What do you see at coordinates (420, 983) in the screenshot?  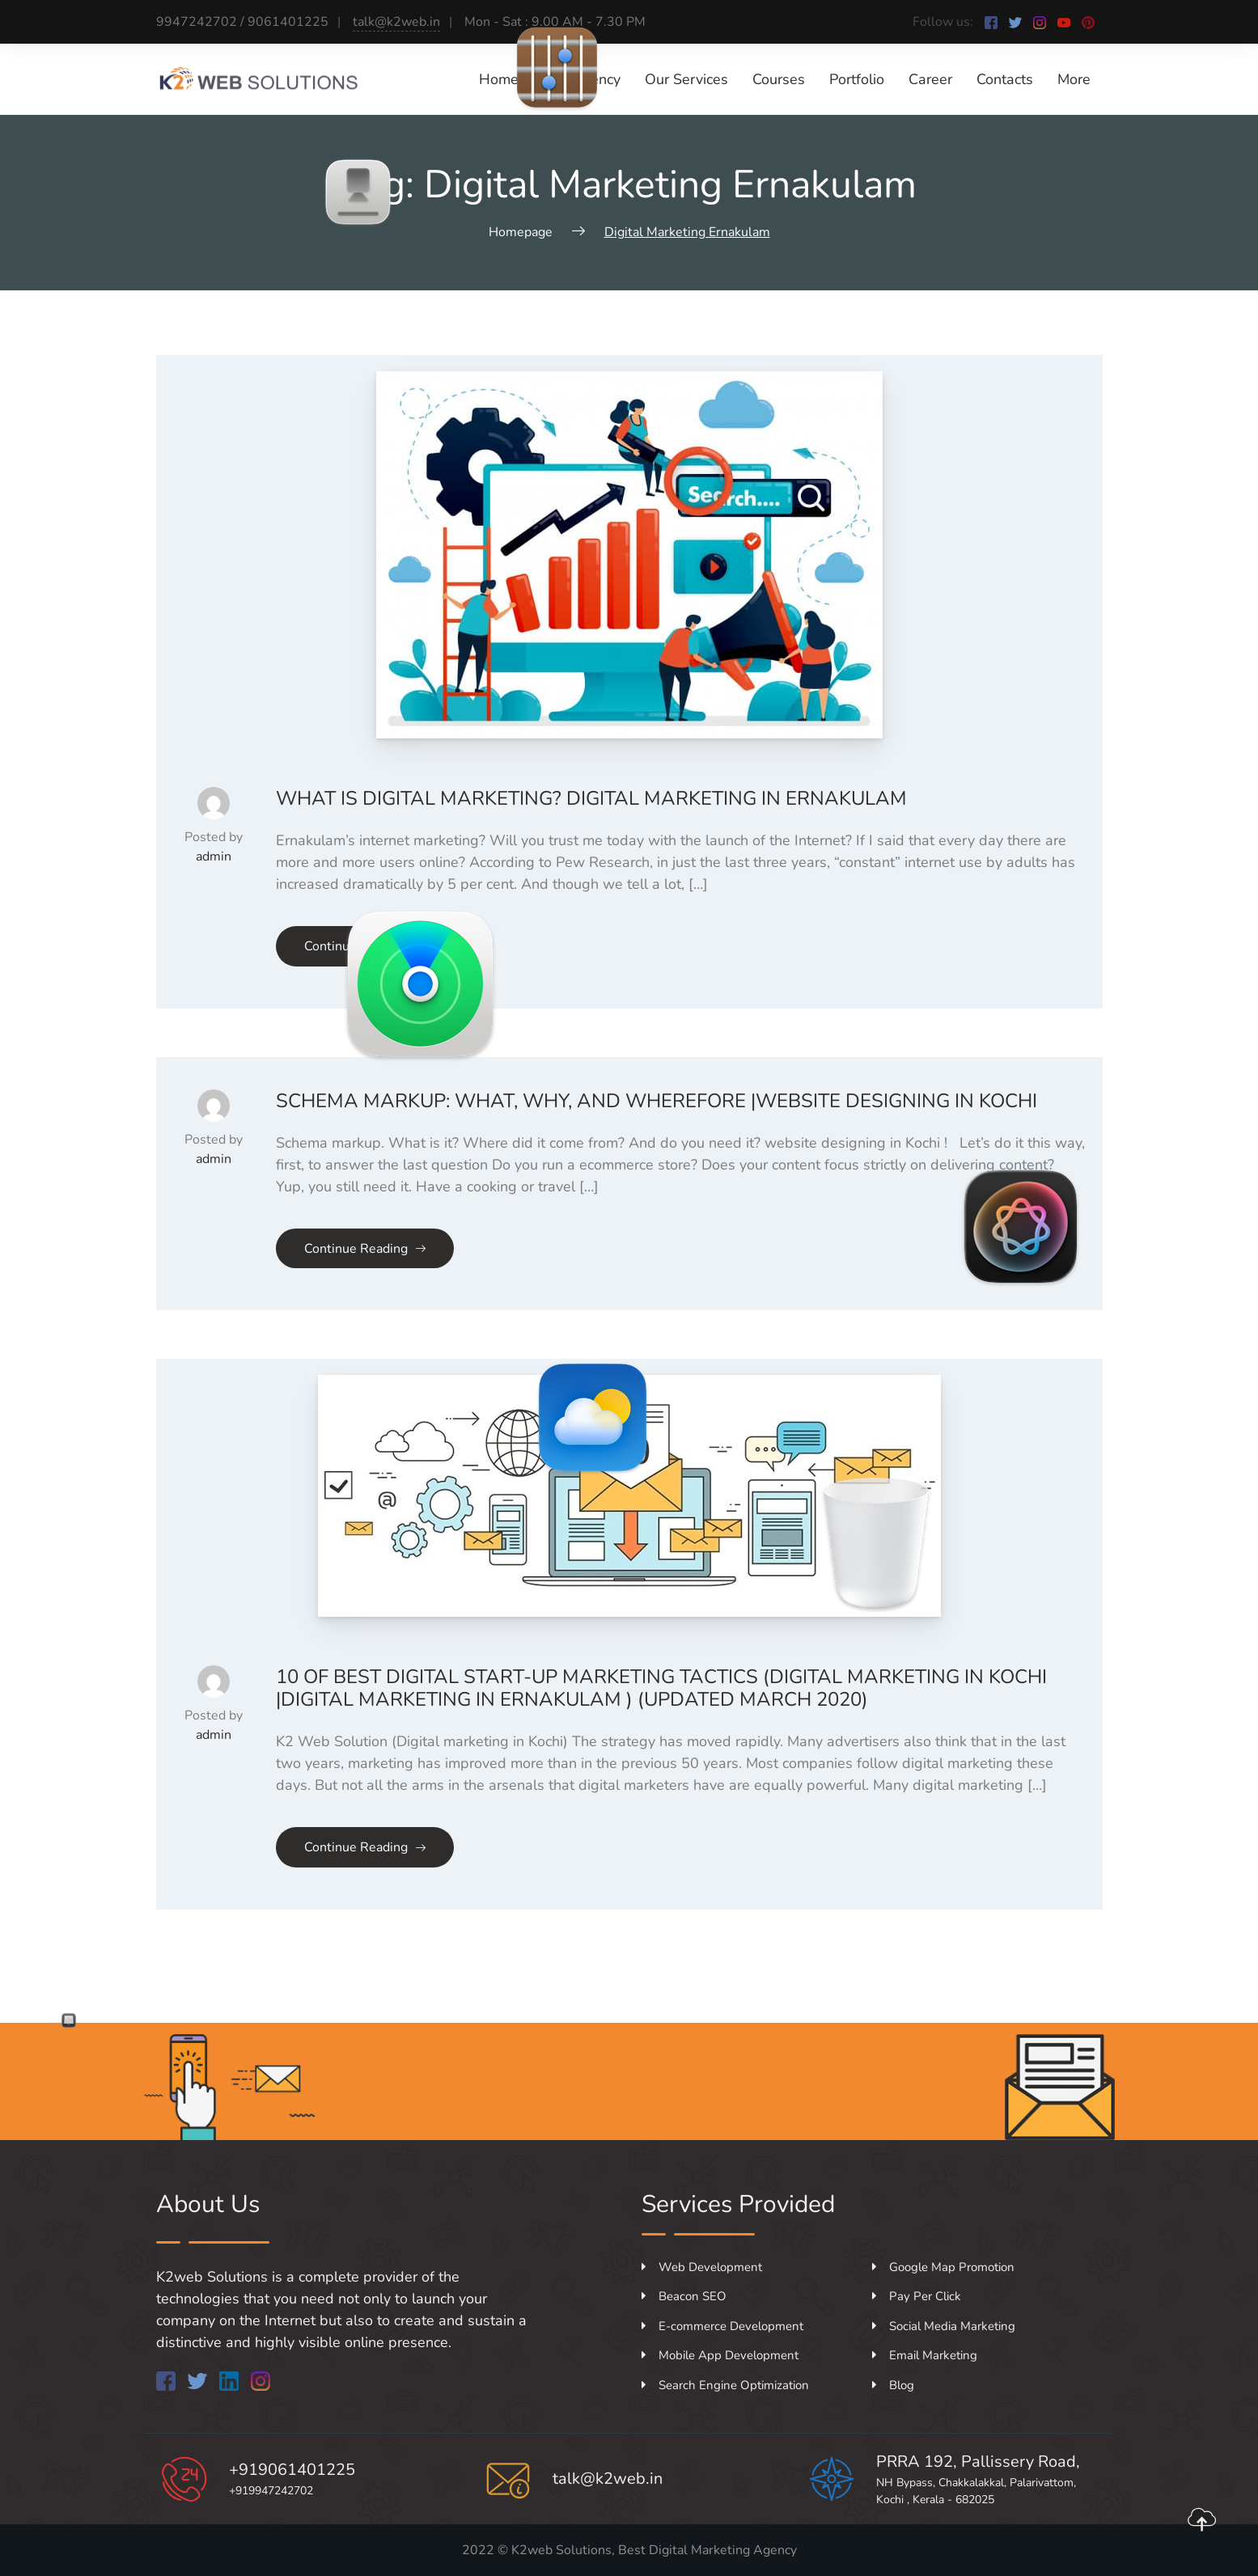 I see `open the Find My app to locate devices or people` at bounding box center [420, 983].